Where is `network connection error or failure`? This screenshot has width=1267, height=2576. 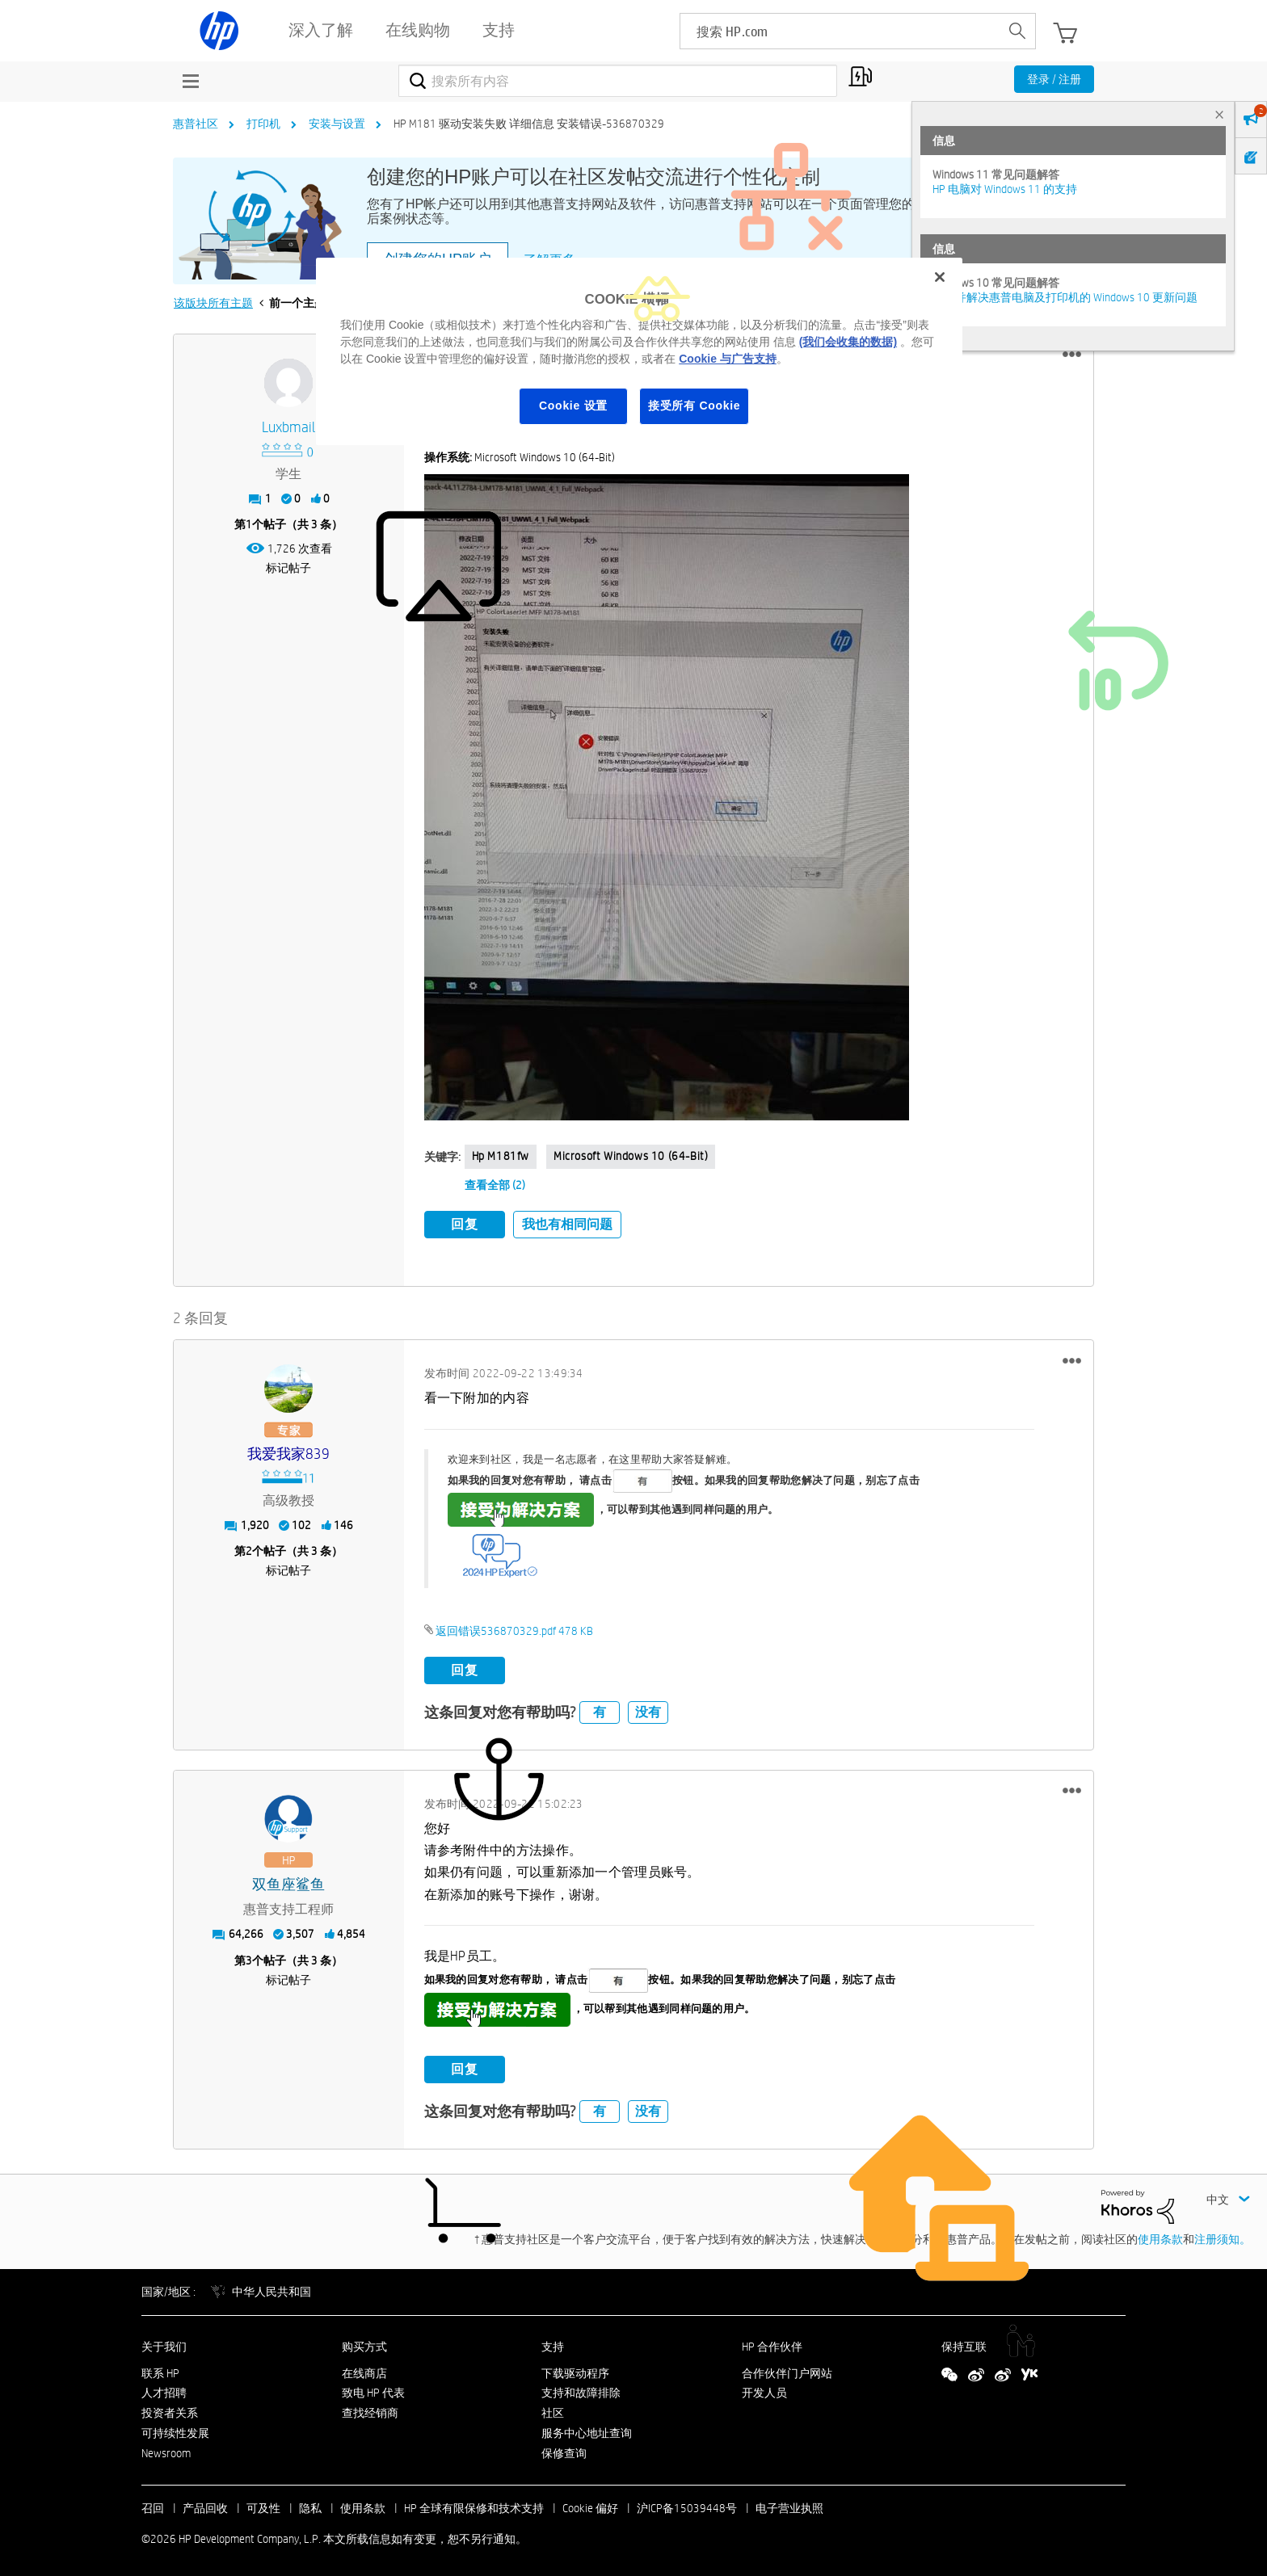
network connection error or failure is located at coordinates (791, 199).